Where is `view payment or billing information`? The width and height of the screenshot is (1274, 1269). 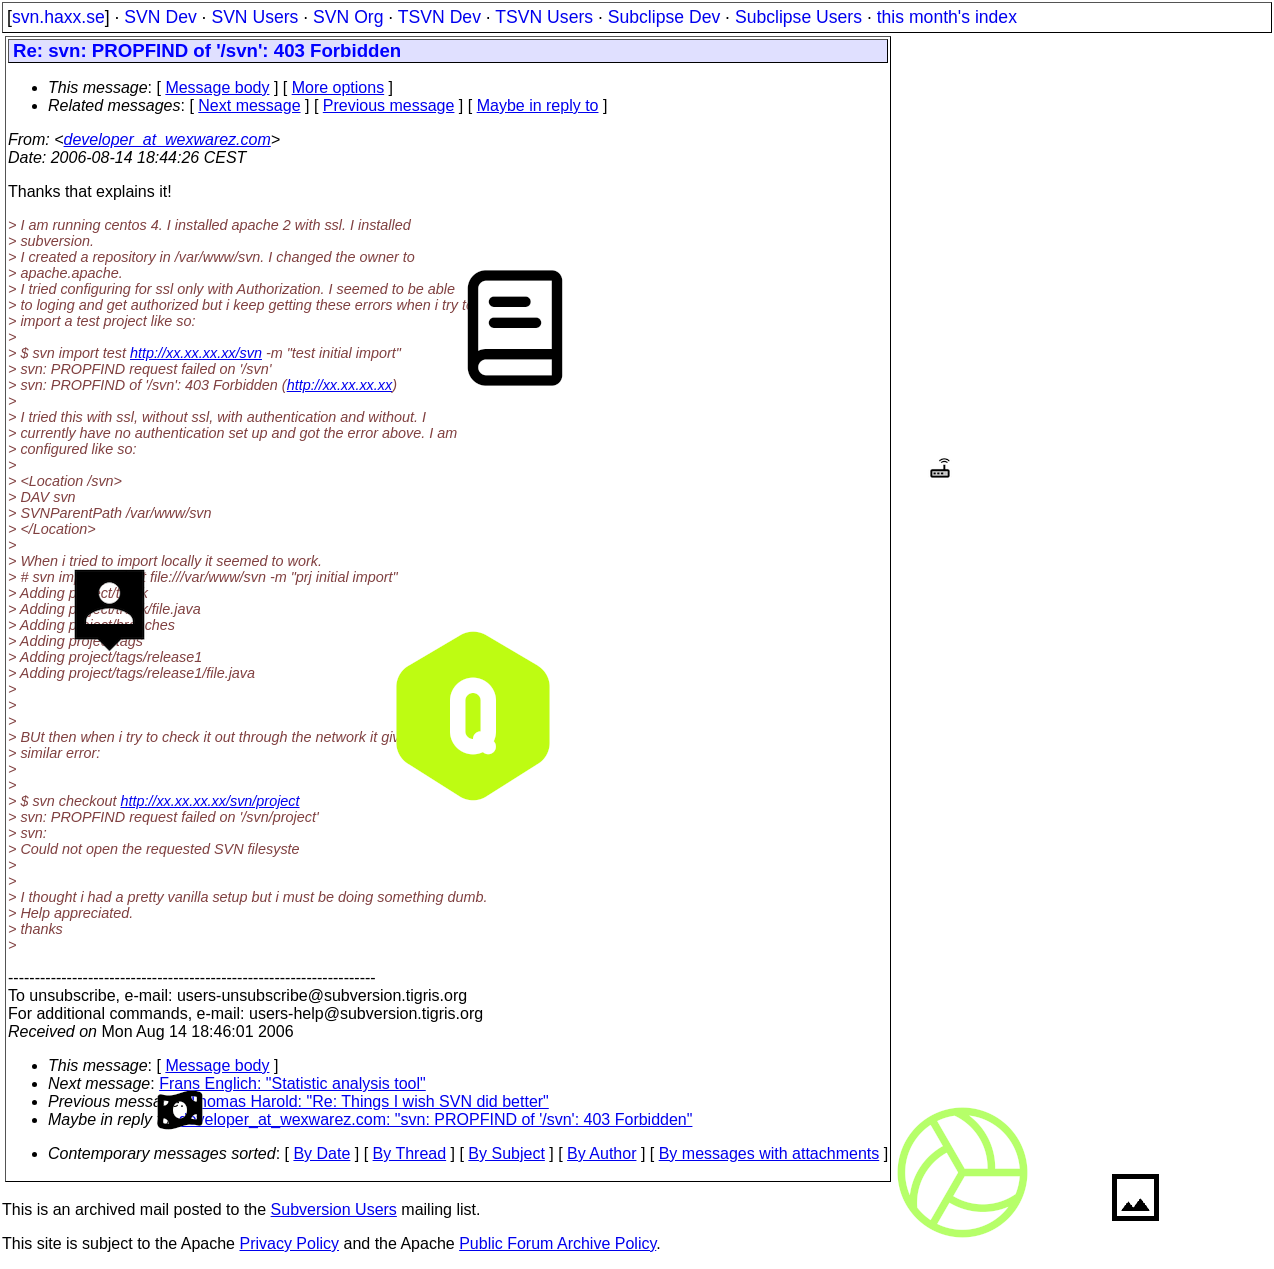
view payment or billing information is located at coordinates (180, 1110).